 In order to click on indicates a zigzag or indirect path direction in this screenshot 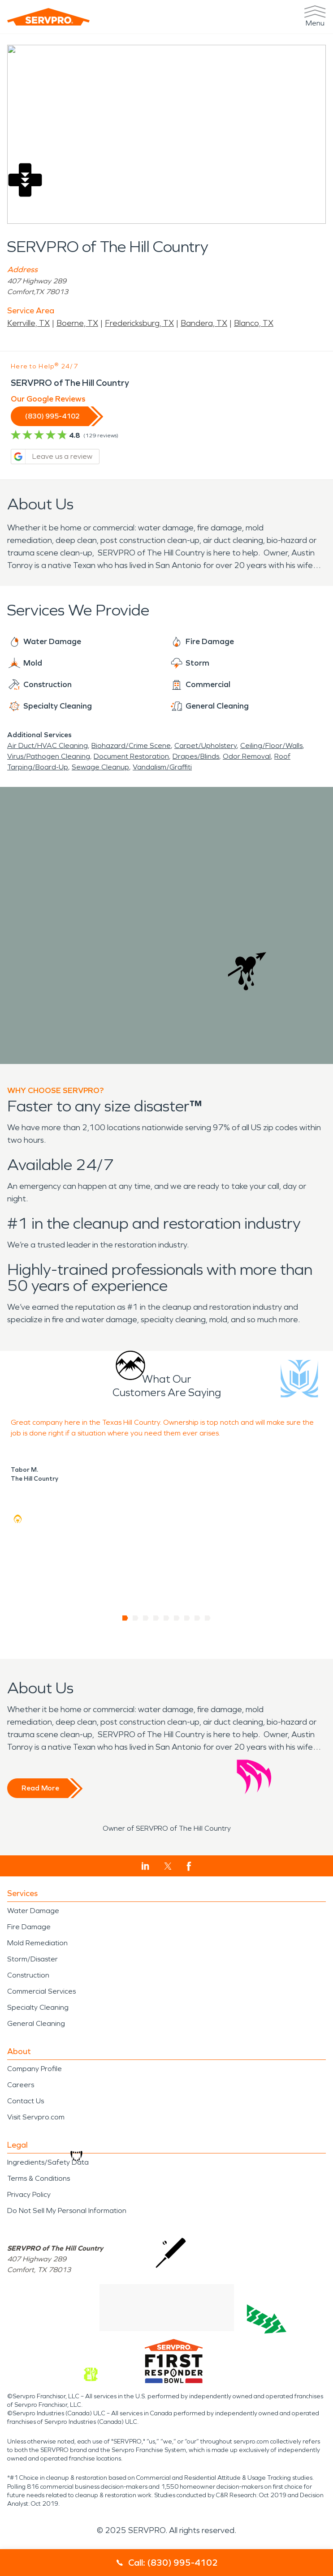, I will do `click(267, 2320)`.